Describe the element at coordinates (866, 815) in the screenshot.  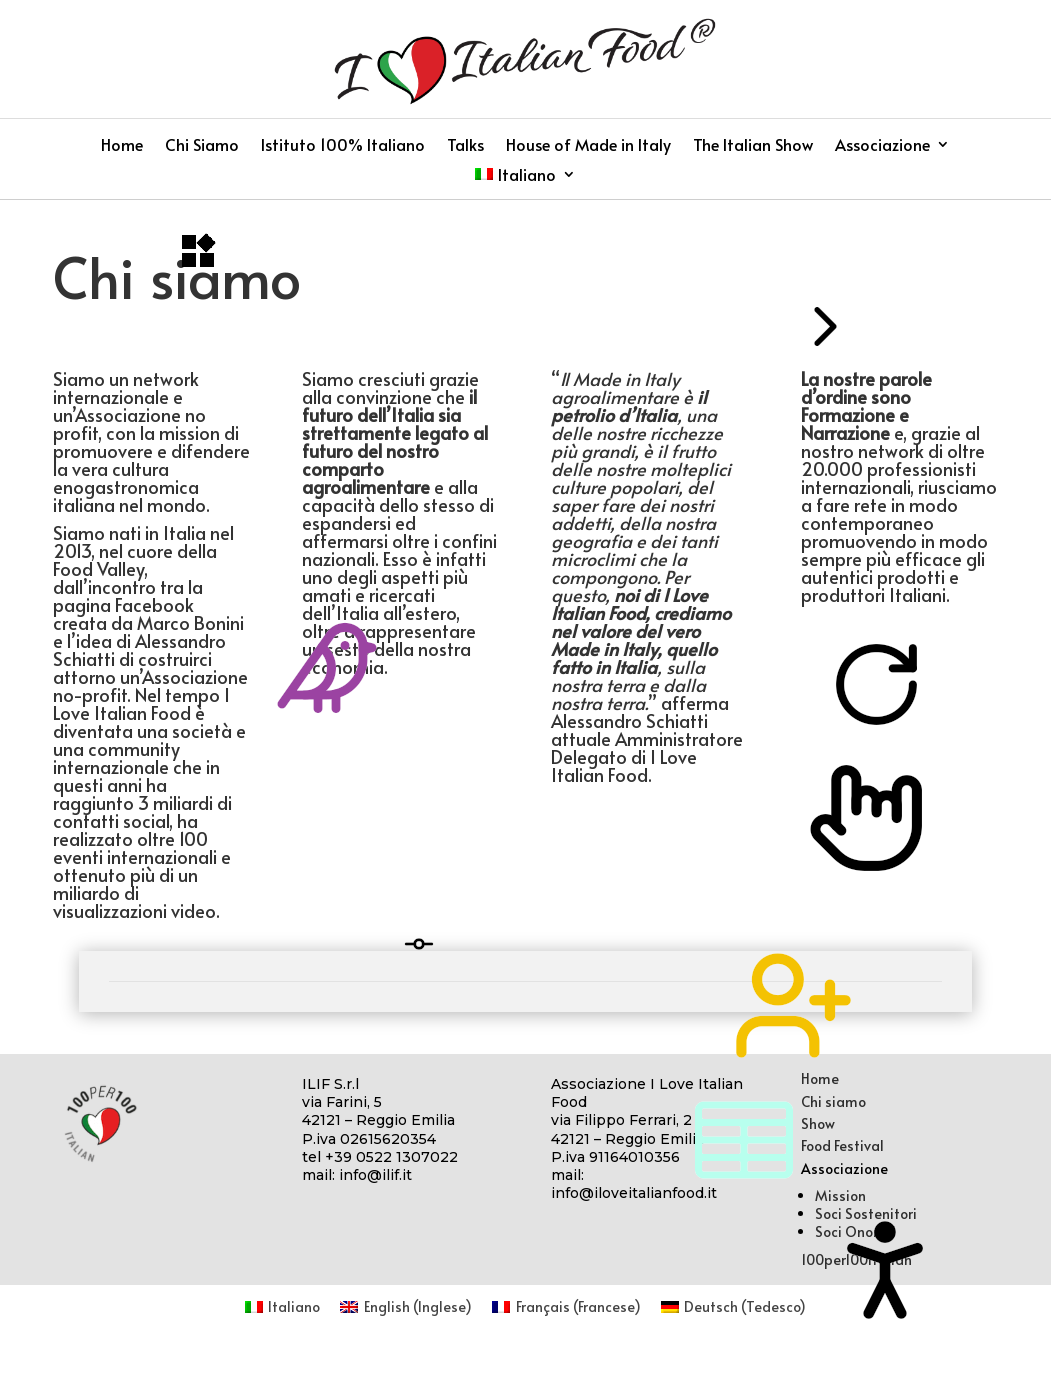
I see `rock on or metal hand gesture` at that location.